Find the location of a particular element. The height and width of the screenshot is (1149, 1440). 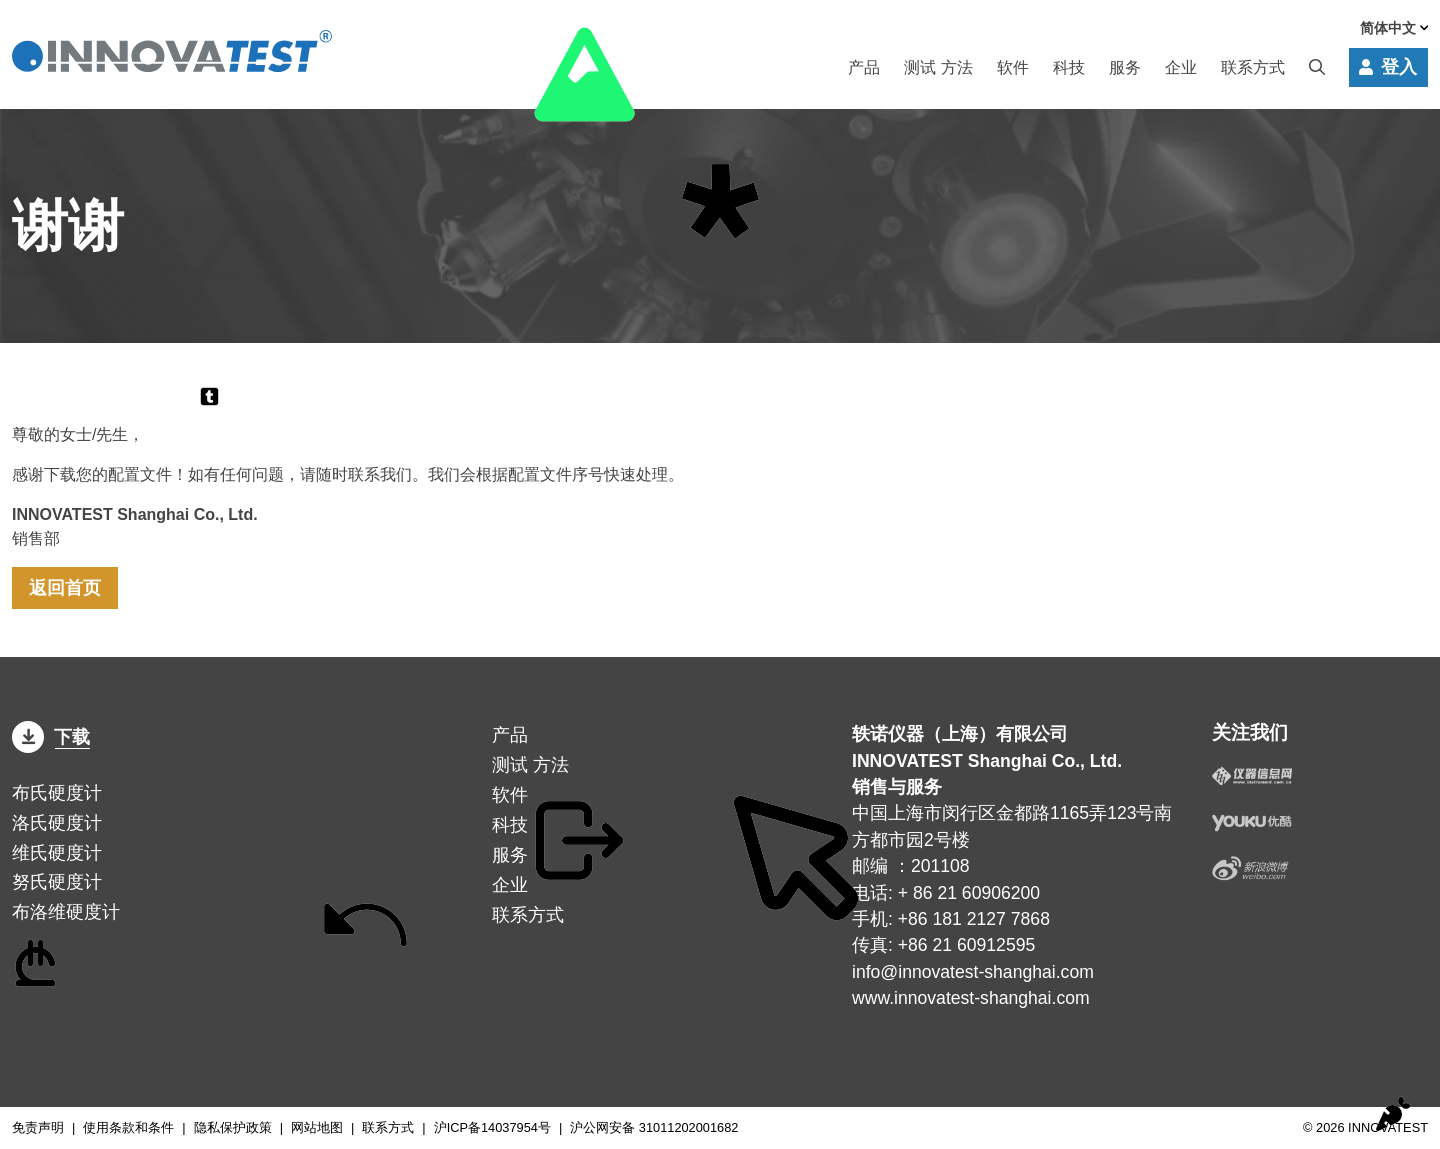

cursor or mouse pointer indicator is located at coordinates (796, 858).